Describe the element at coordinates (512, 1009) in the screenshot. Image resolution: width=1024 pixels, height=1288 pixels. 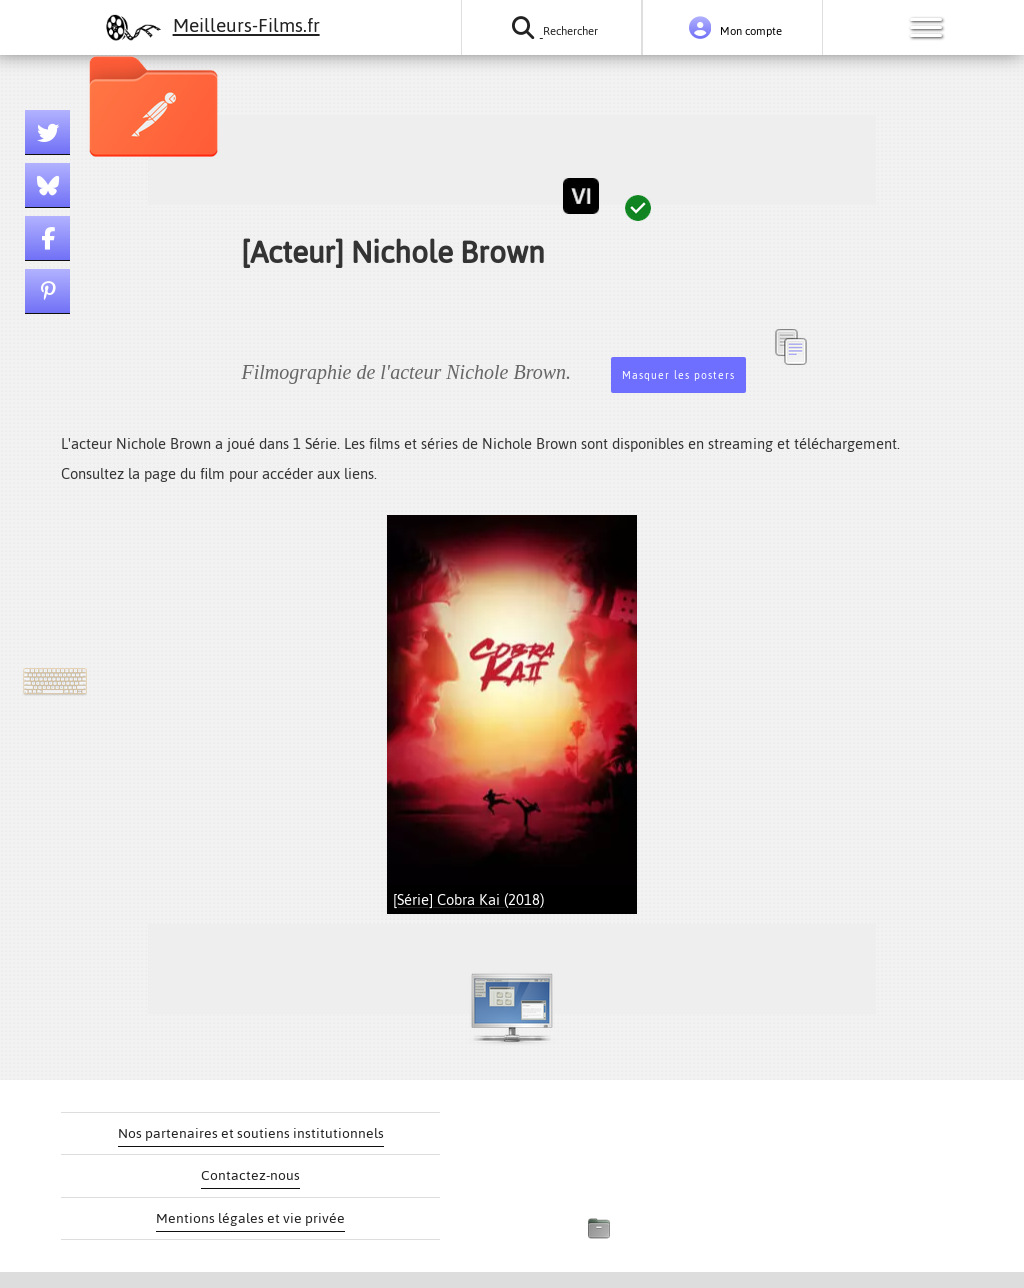
I see `configure remote desktop settings` at that location.